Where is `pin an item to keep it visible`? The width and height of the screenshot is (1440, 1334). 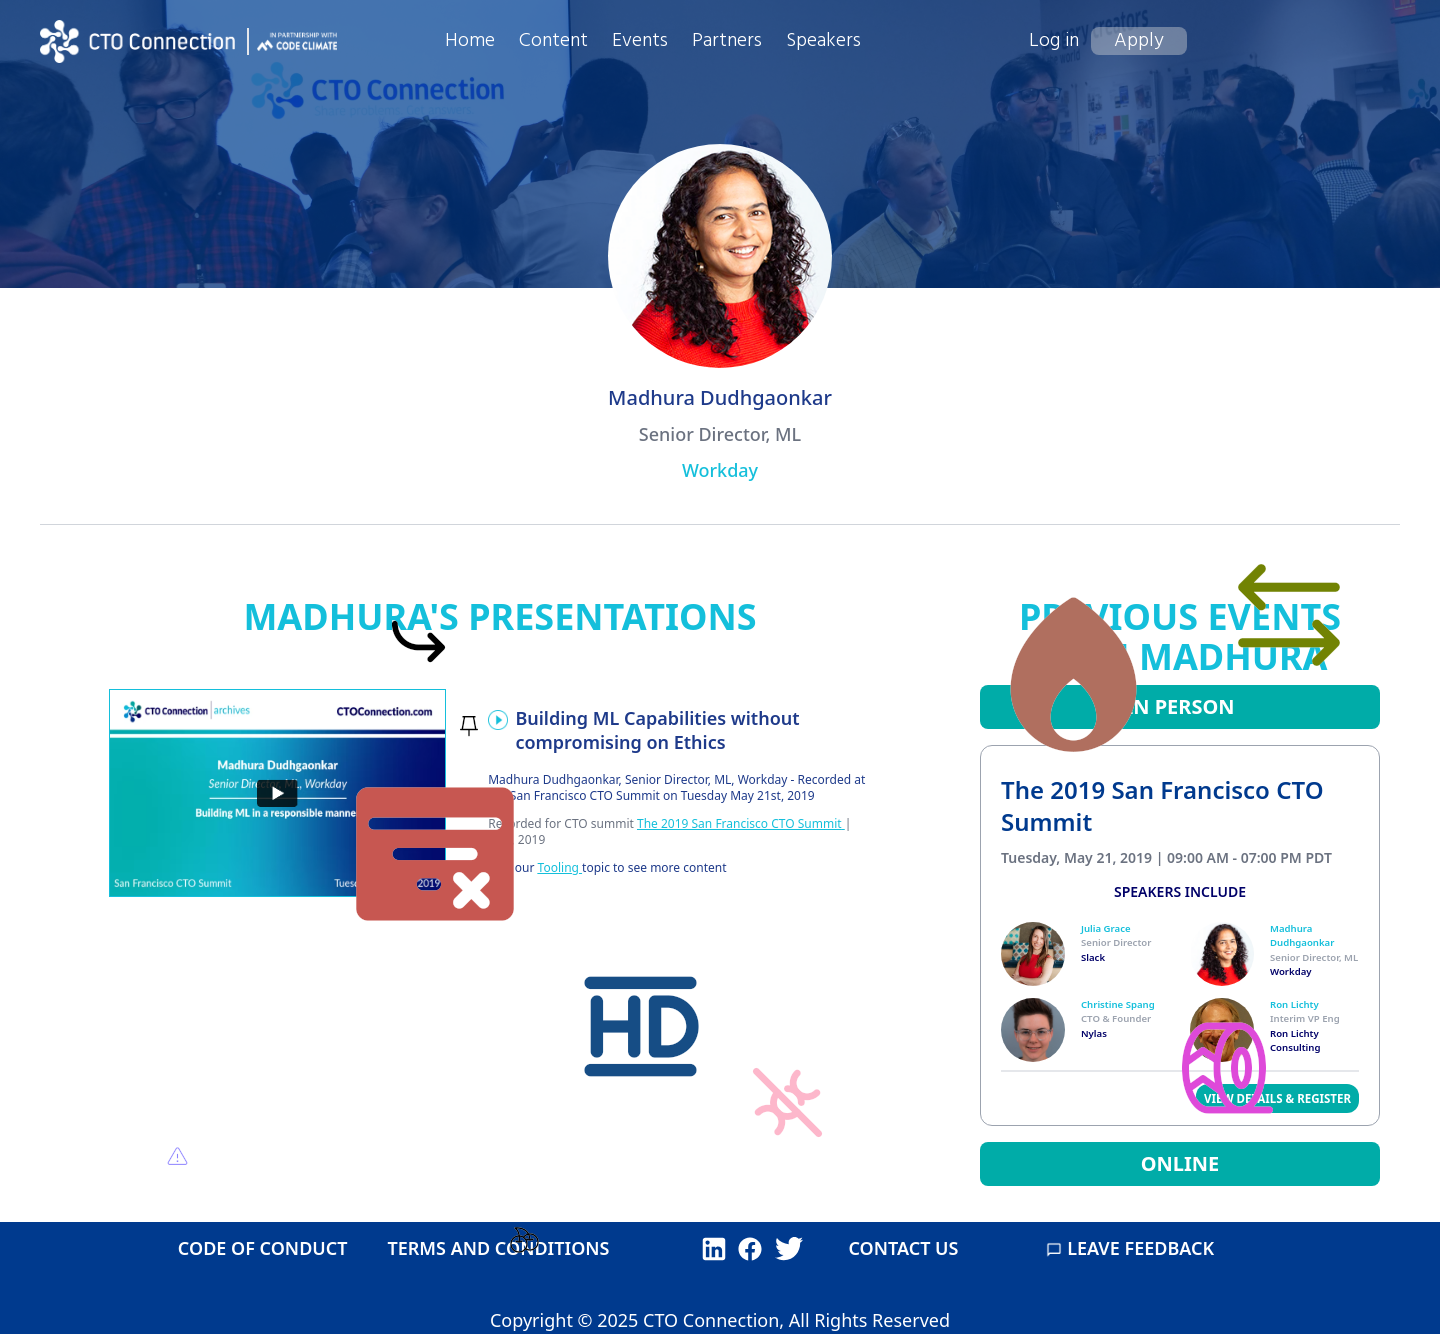
pin an item to keep it visible is located at coordinates (469, 725).